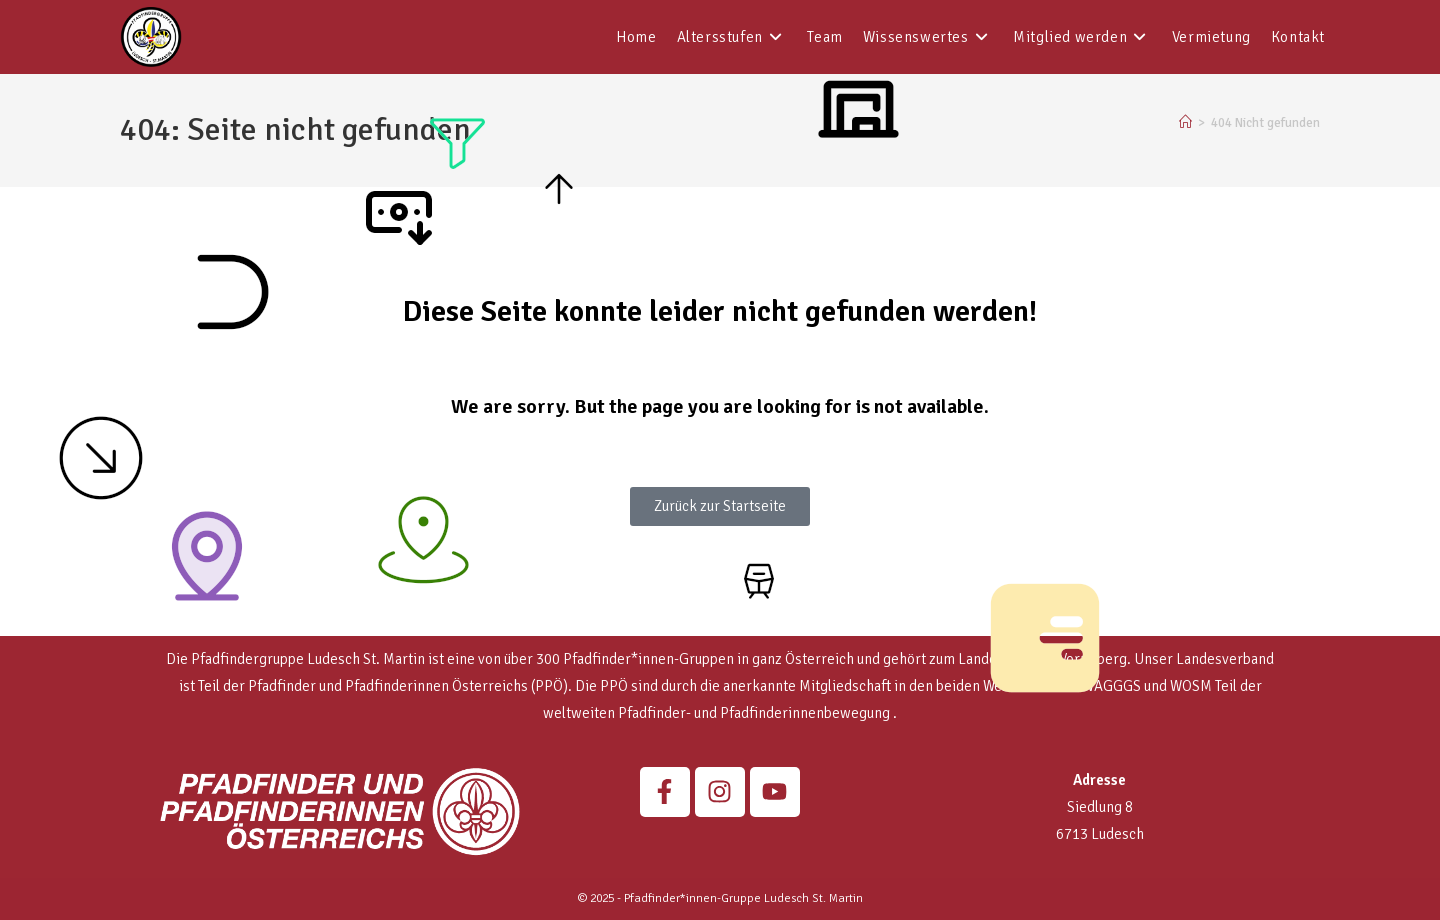 The width and height of the screenshot is (1440, 920). Describe the element at coordinates (423, 541) in the screenshot. I see `view location area or zone on map` at that location.